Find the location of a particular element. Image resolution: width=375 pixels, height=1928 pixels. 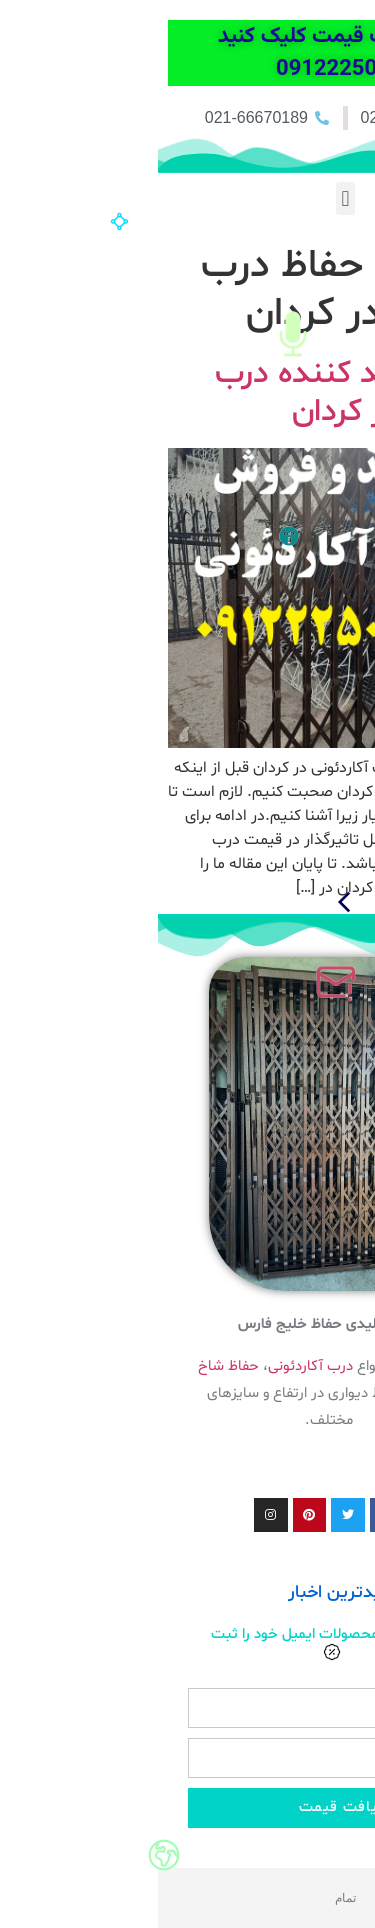

view ring network topology is located at coordinates (119, 221).